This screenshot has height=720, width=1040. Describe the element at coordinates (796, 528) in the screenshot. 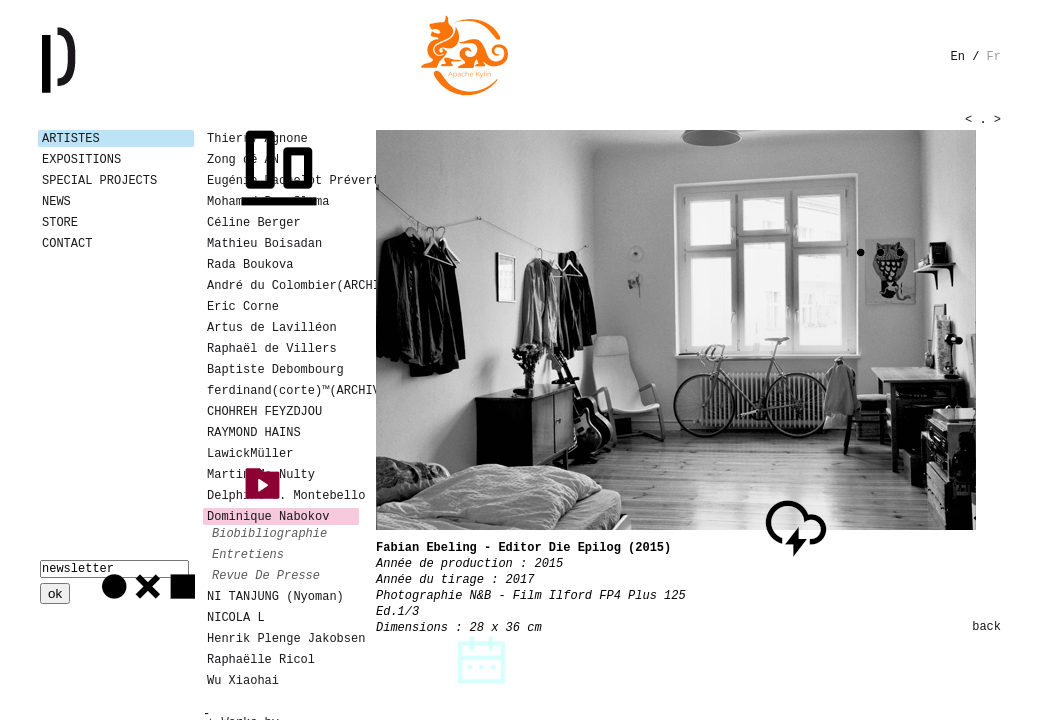

I see `indicates thunderstorm weather conditions` at that location.